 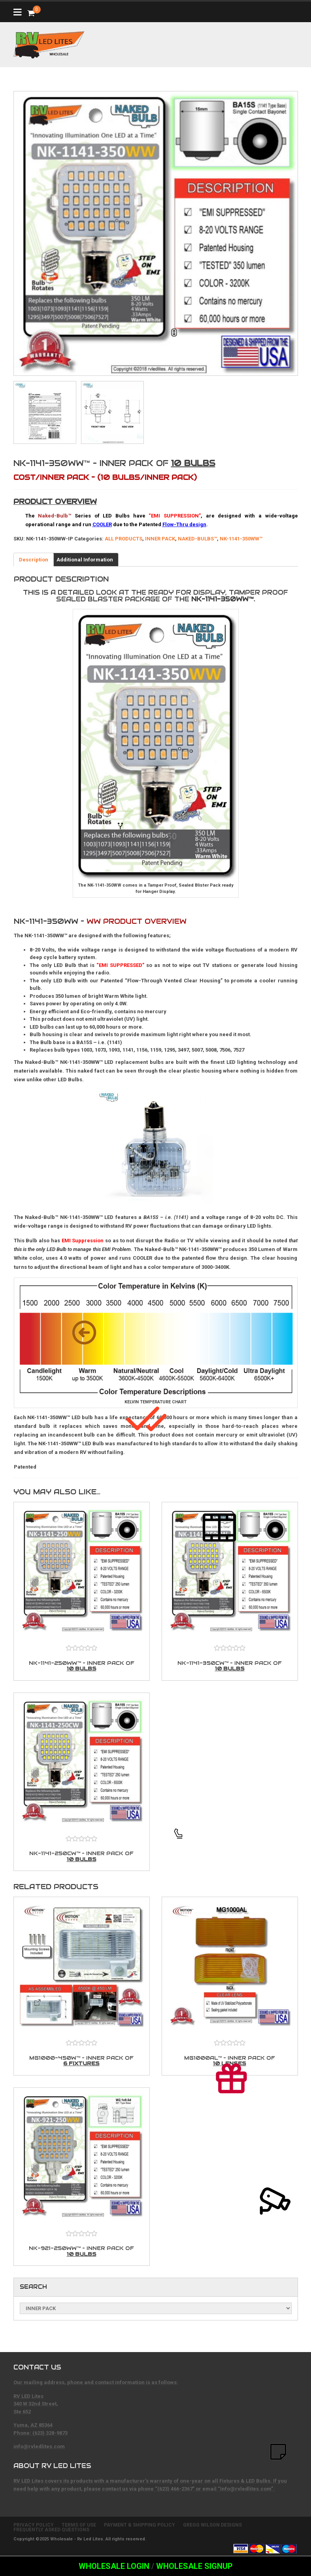 What do you see at coordinates (231, 2080) in the screenshot?
I see `view or redeem a gift` at bounding box center [231, 2080].